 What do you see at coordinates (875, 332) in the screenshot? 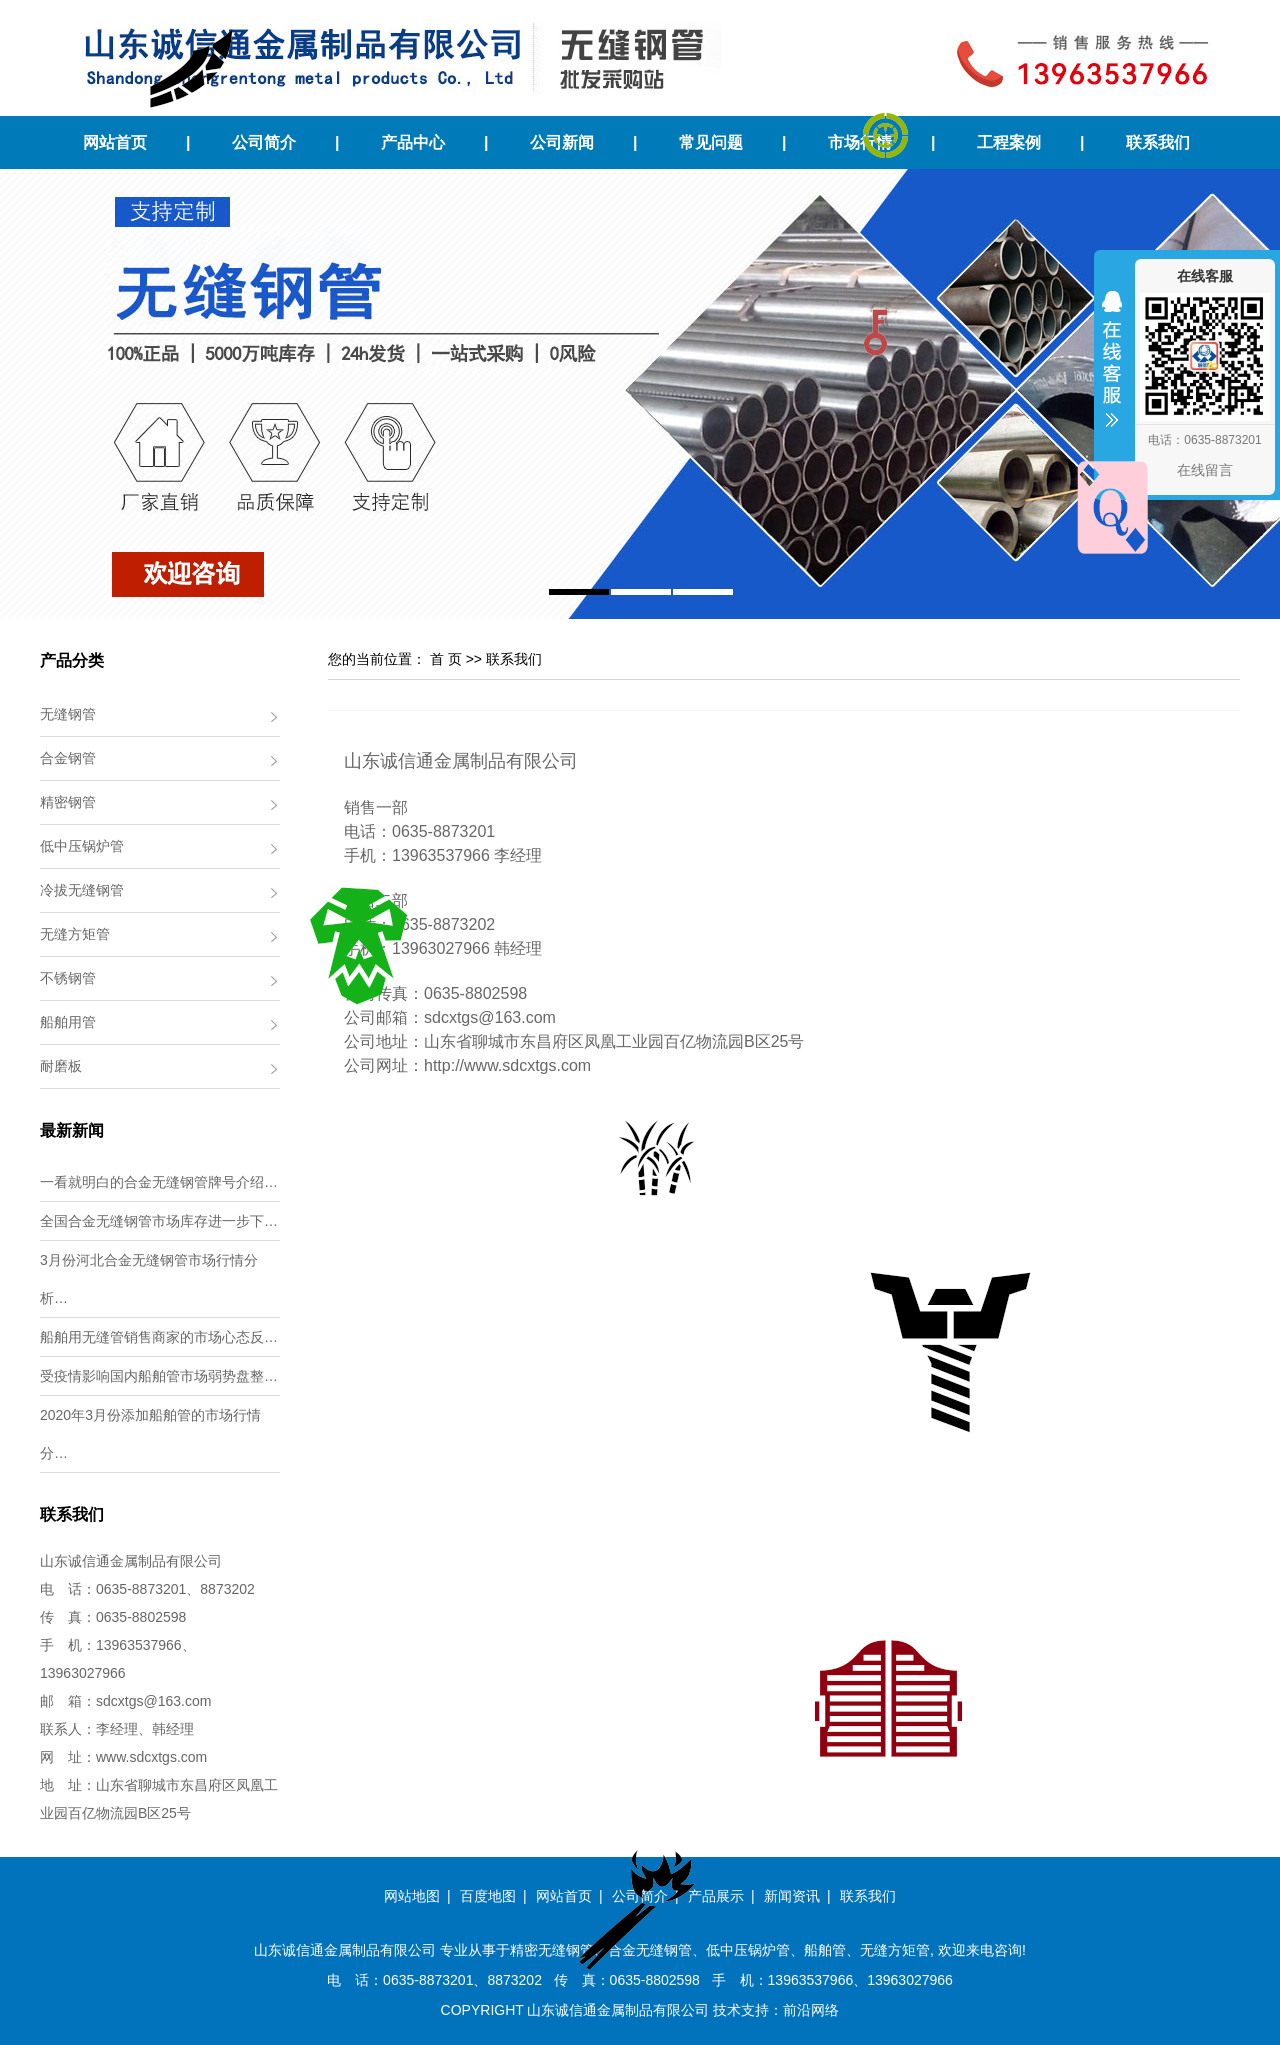
I see `unlock a feature or access restricted content` at bounding box center [875, 332].